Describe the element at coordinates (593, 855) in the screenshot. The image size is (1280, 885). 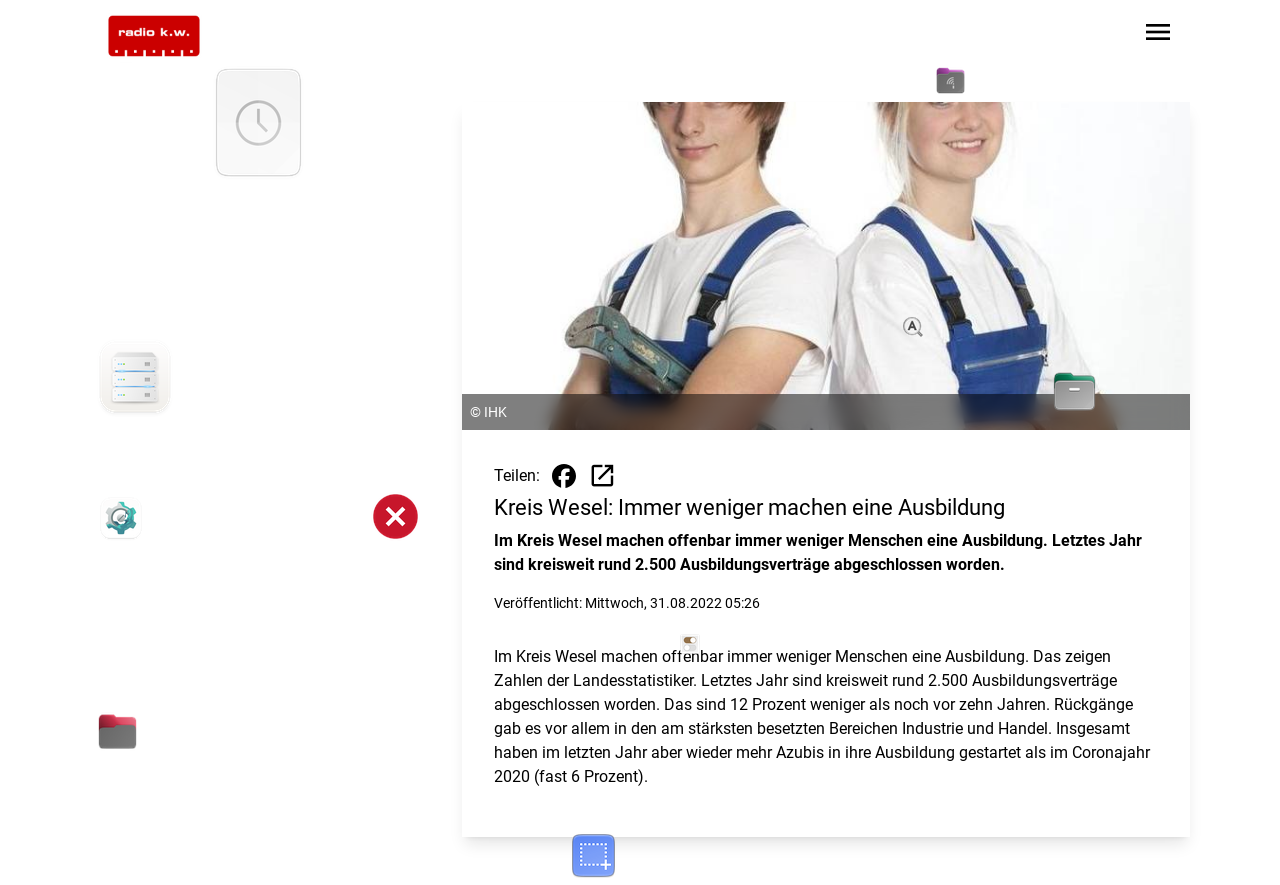
I see `take a screenshot` at that location.